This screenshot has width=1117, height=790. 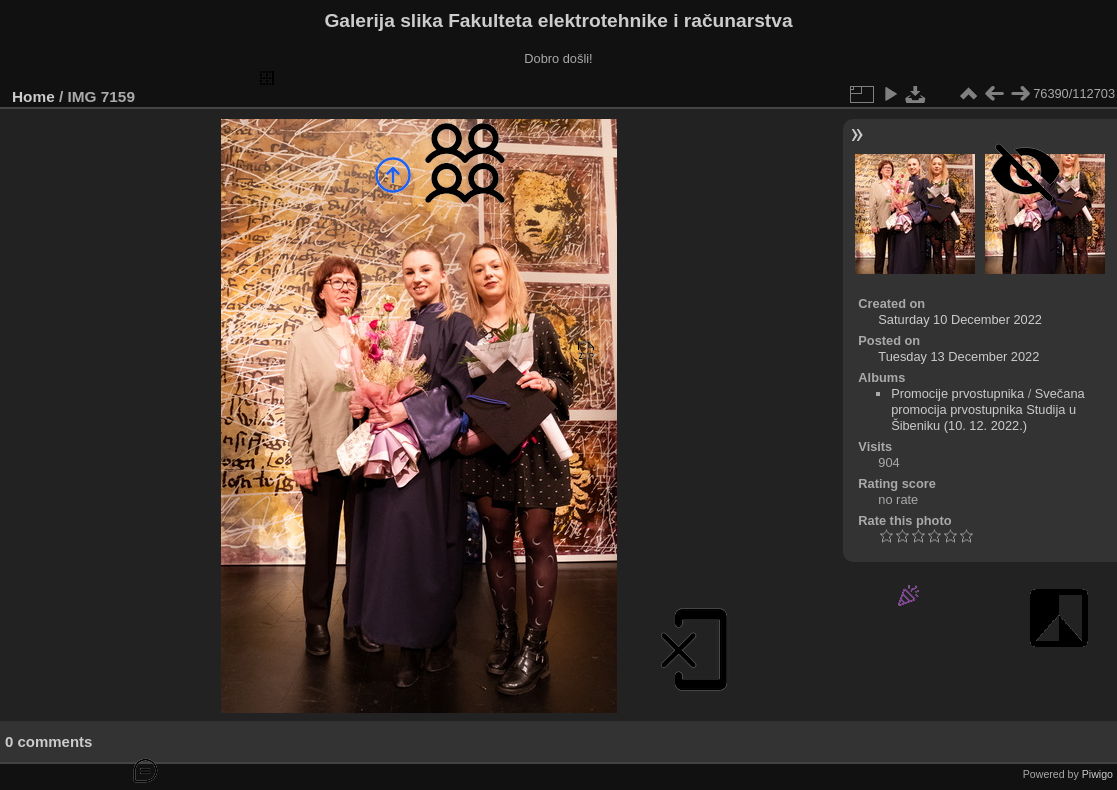 What do you see at coordinates (693, 649) in the screenshot?
I see `disconnect or unlink a mobile device` at bounding box center [693, 649].